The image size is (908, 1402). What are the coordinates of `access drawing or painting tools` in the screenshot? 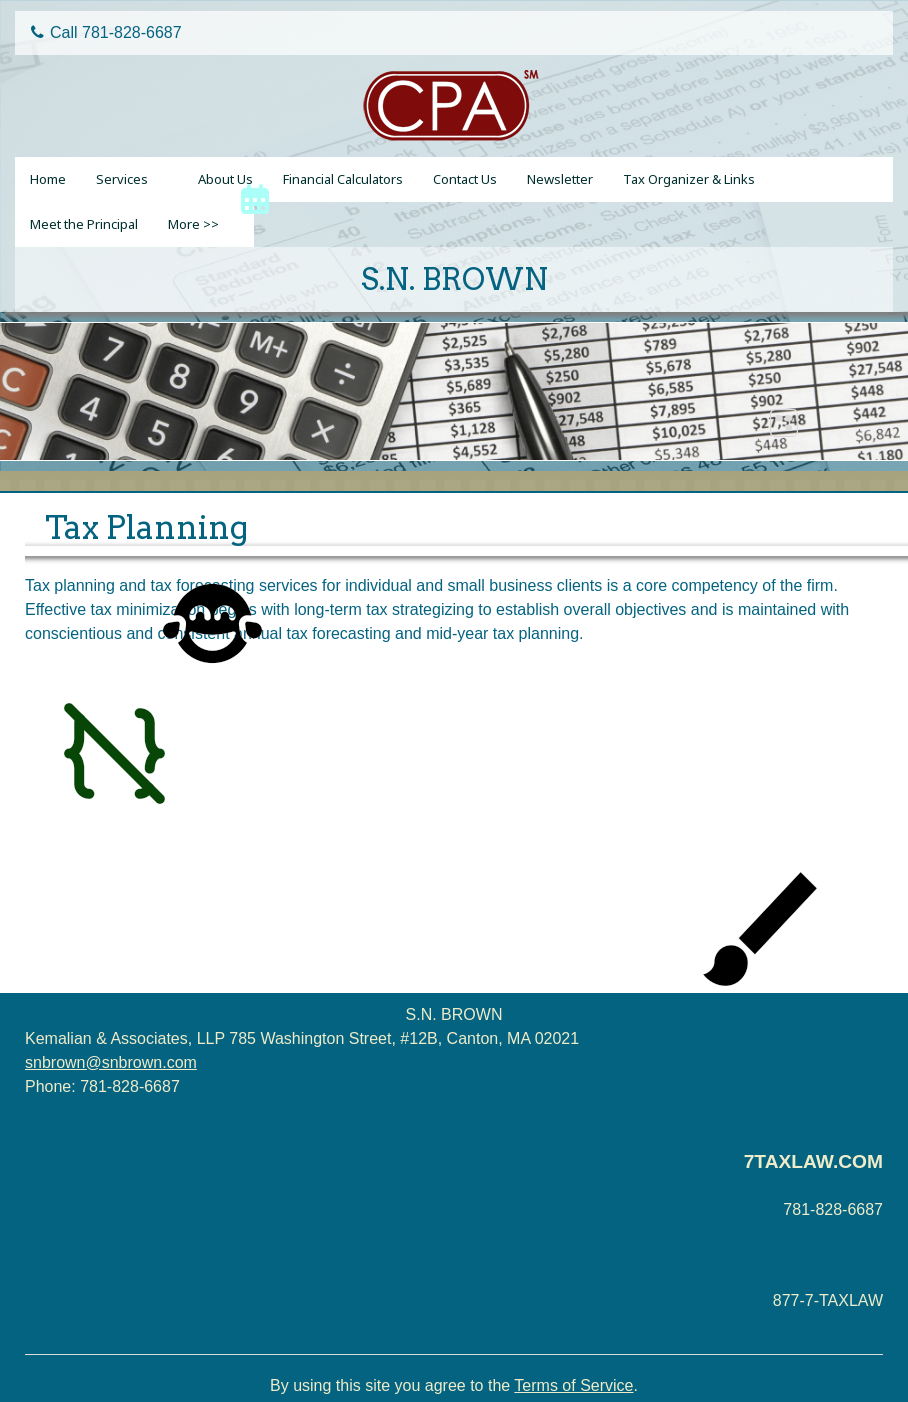 It's located at (760, 929).